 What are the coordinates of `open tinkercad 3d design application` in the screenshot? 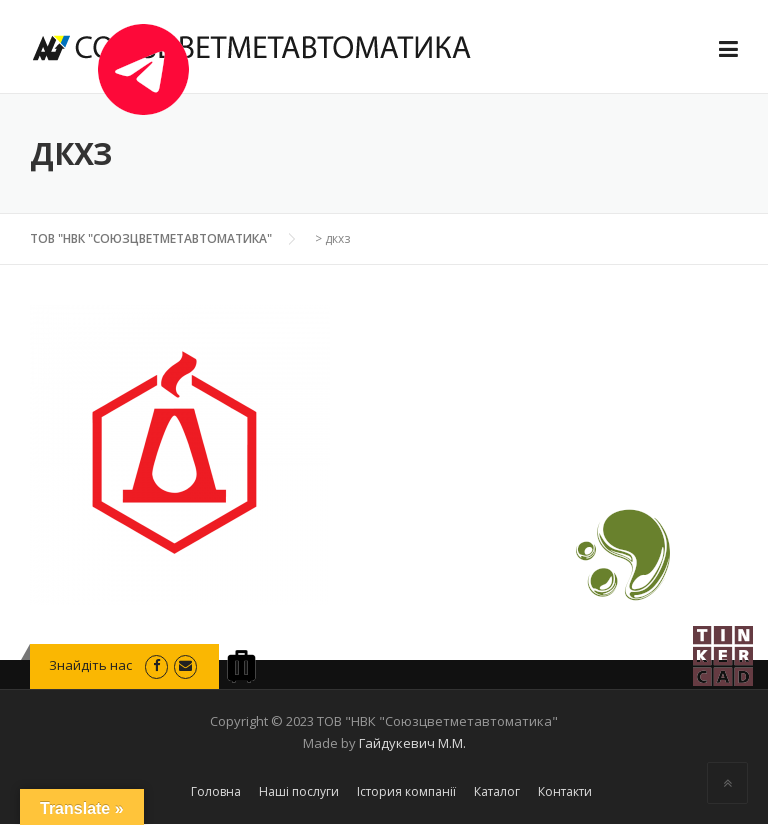 It's located at (723, 656).